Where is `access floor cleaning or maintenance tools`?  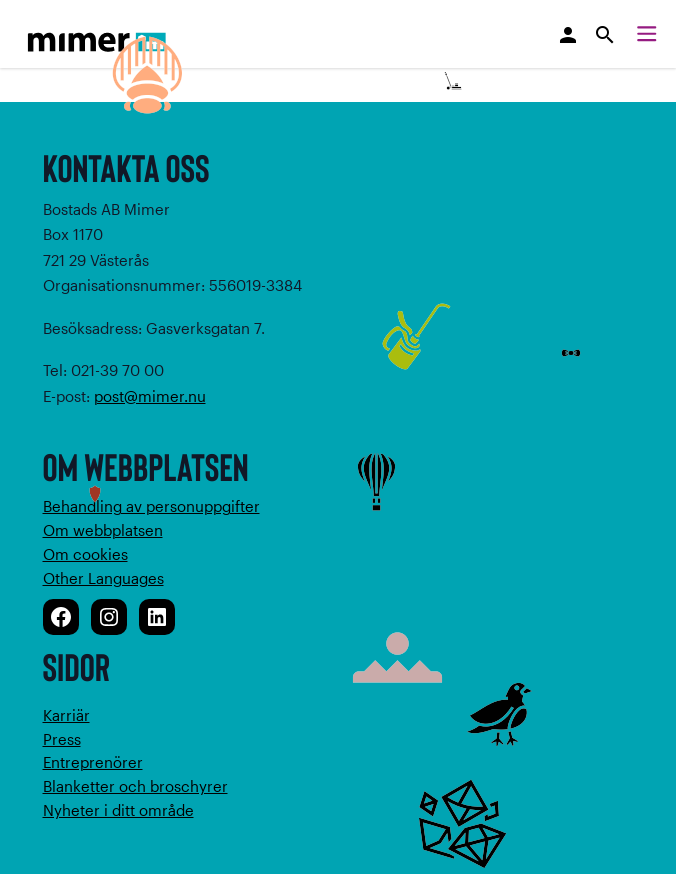
access floor cleaning or maintenance tools is located at coordinates (453, 80).